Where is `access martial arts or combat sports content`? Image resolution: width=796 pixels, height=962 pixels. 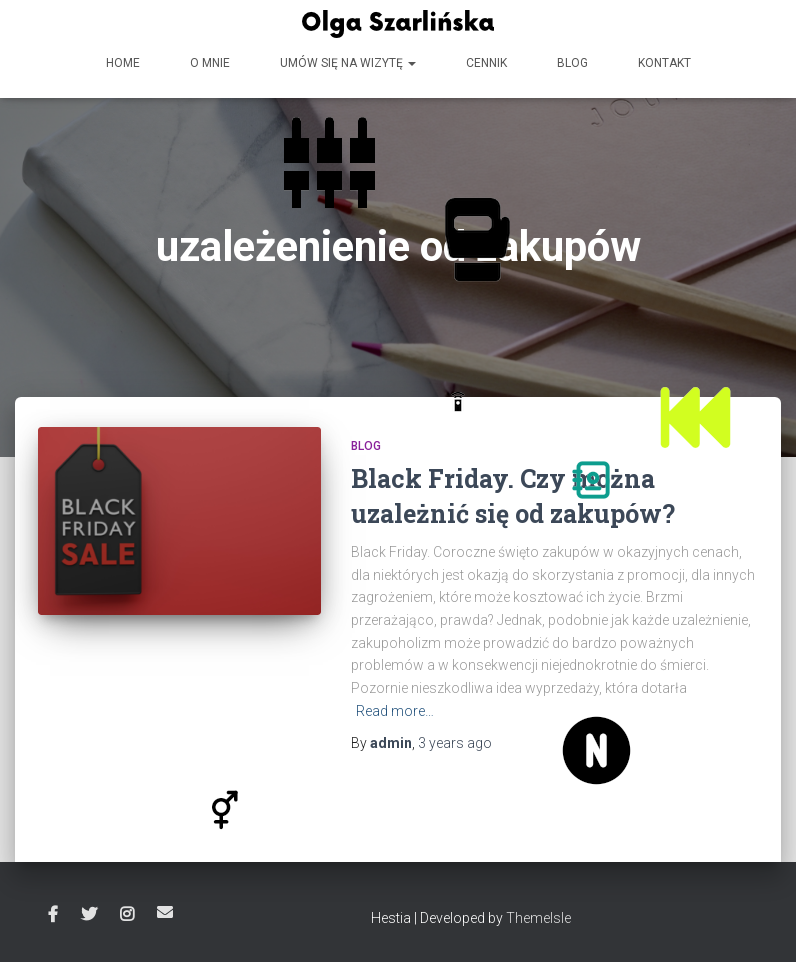 access martial arts or combat sports content is located at coordinates (477, 239).